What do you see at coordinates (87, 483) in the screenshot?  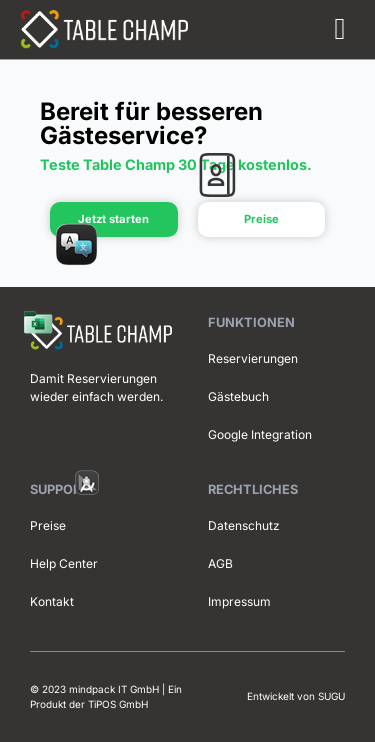 I see `open system accessories or utility applications` at bounding box center [87, 483].